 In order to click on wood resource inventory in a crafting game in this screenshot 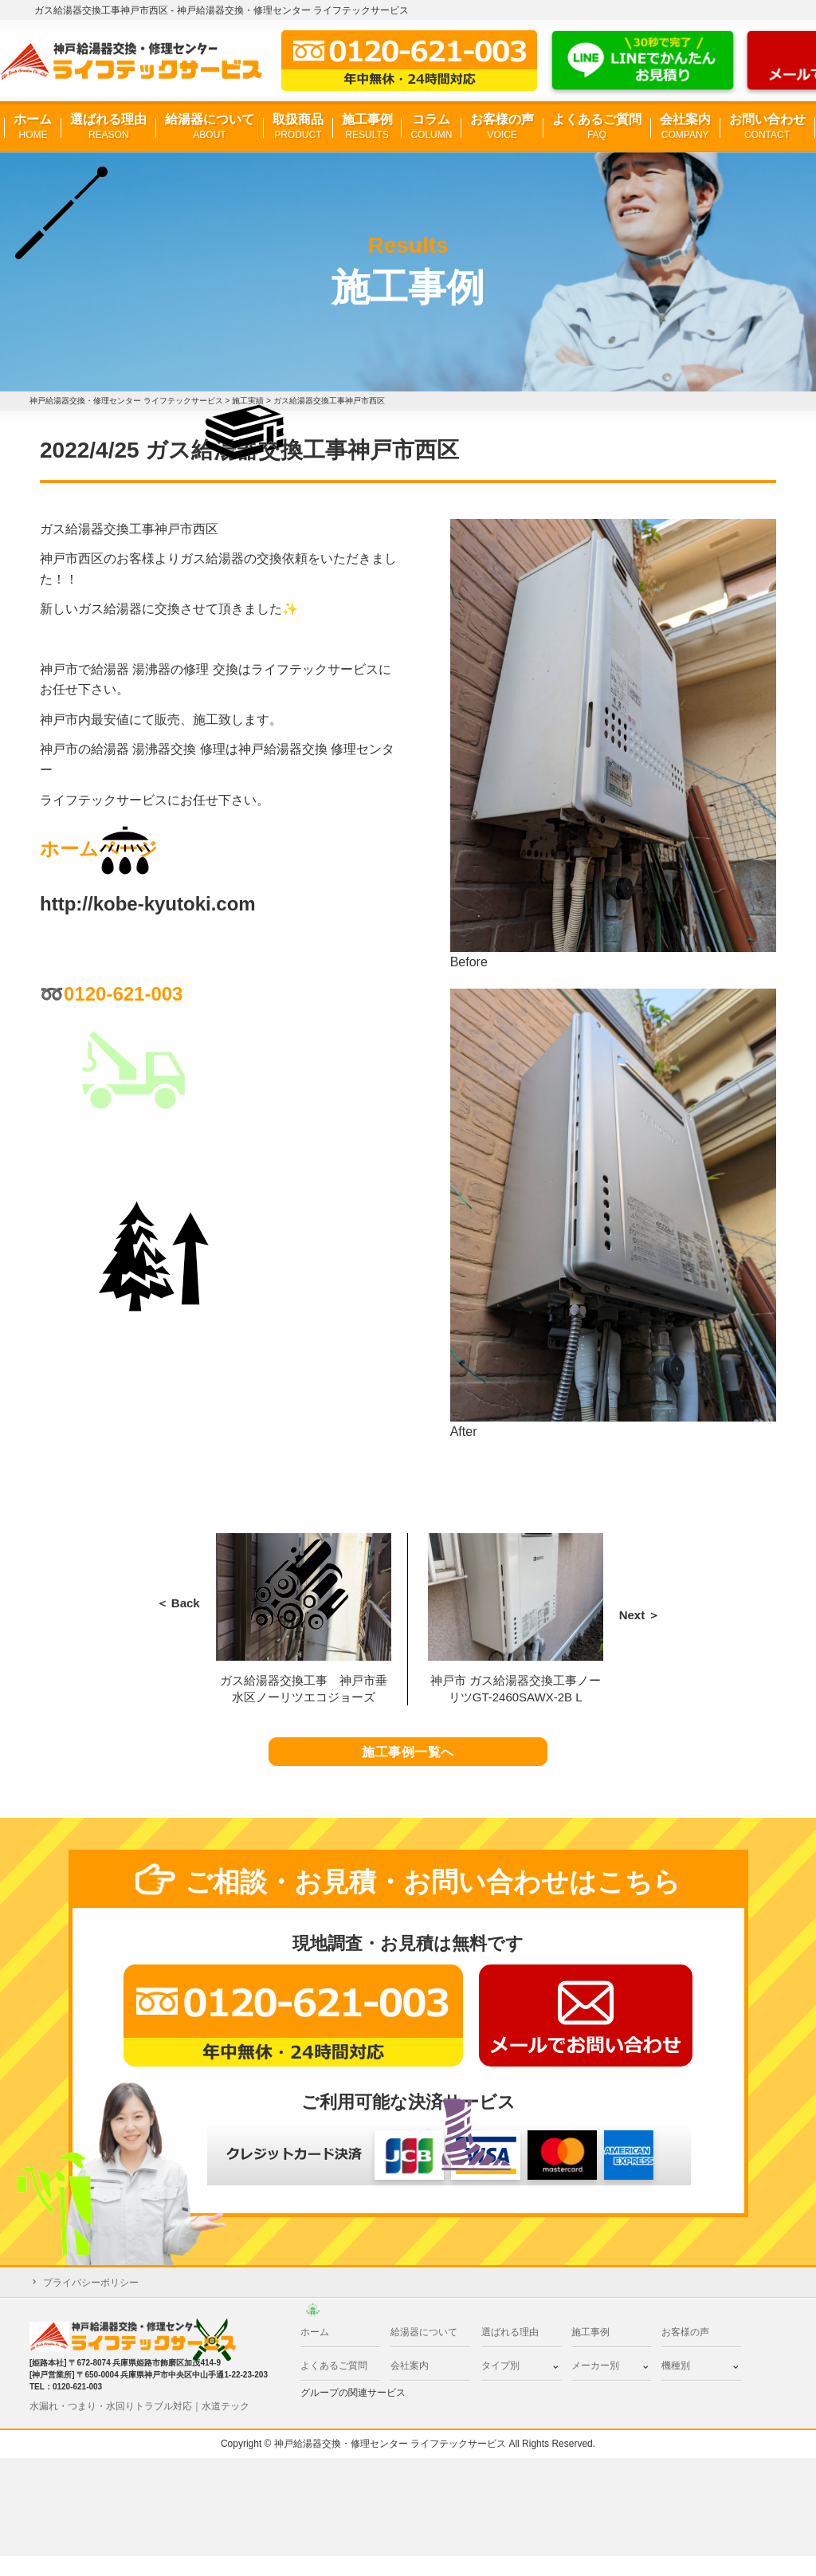, I will do `click(299, 1582)`.